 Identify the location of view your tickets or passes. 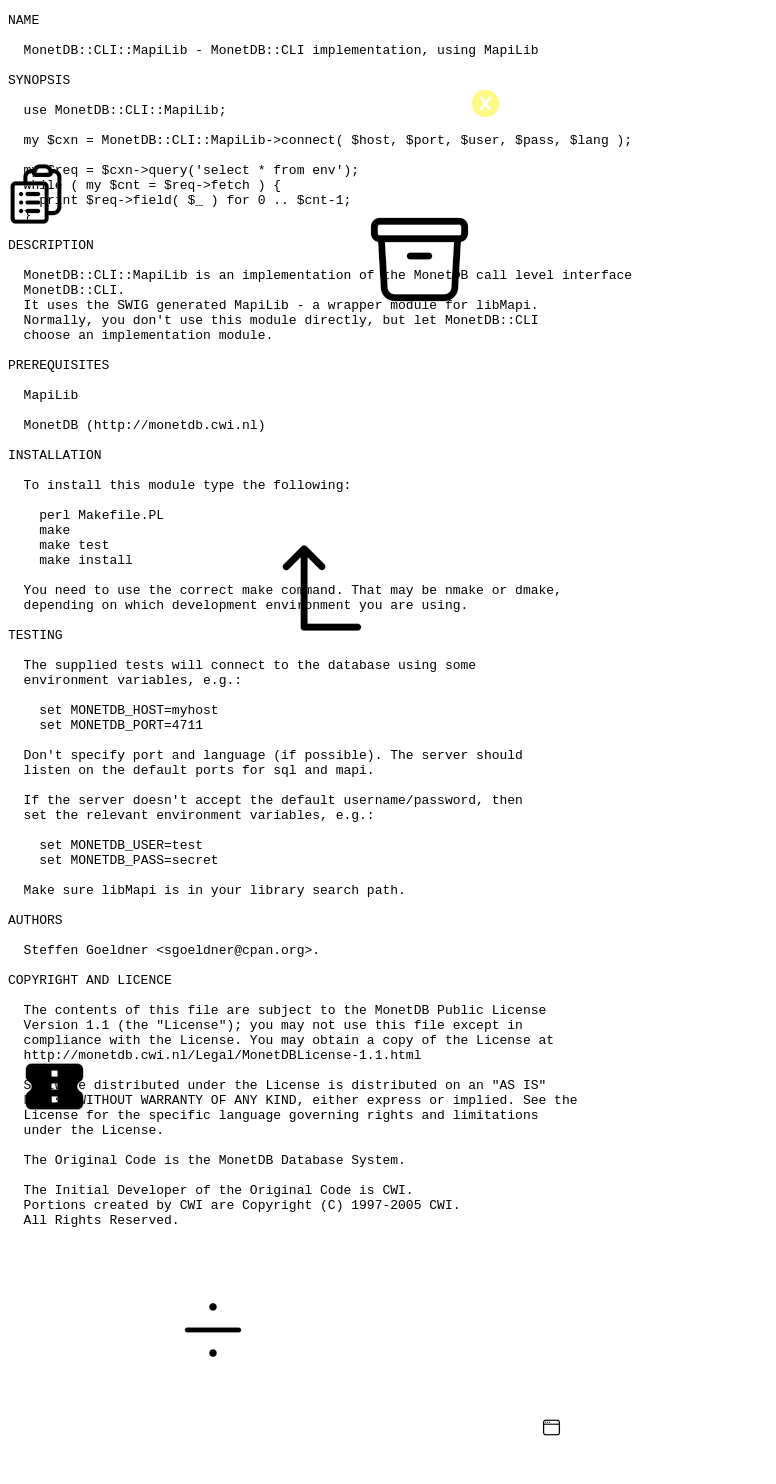
(54, 1086).